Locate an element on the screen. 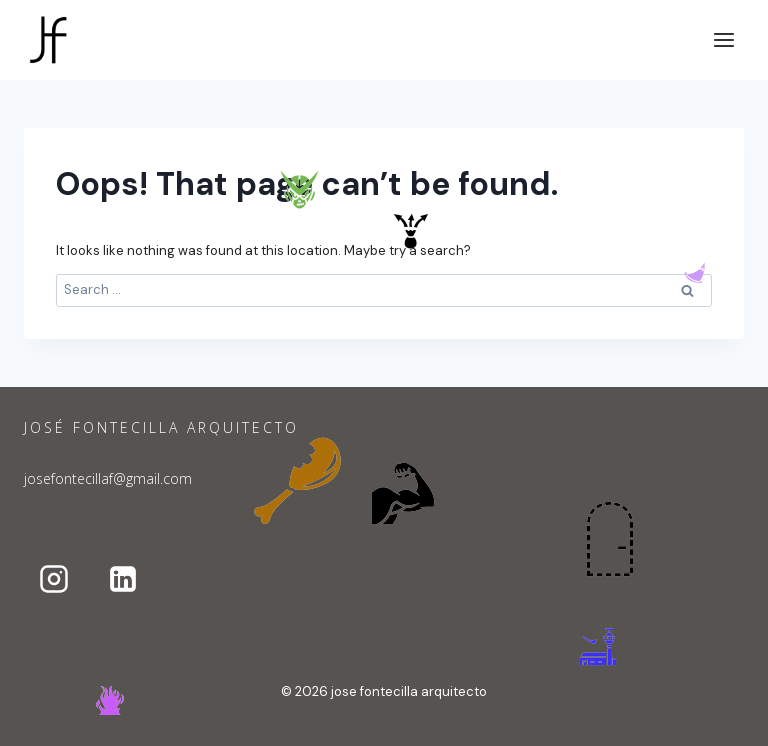 This screenshot has width=768, height=746. food or hunger indicator in a game is located at coordinates (297, 480).